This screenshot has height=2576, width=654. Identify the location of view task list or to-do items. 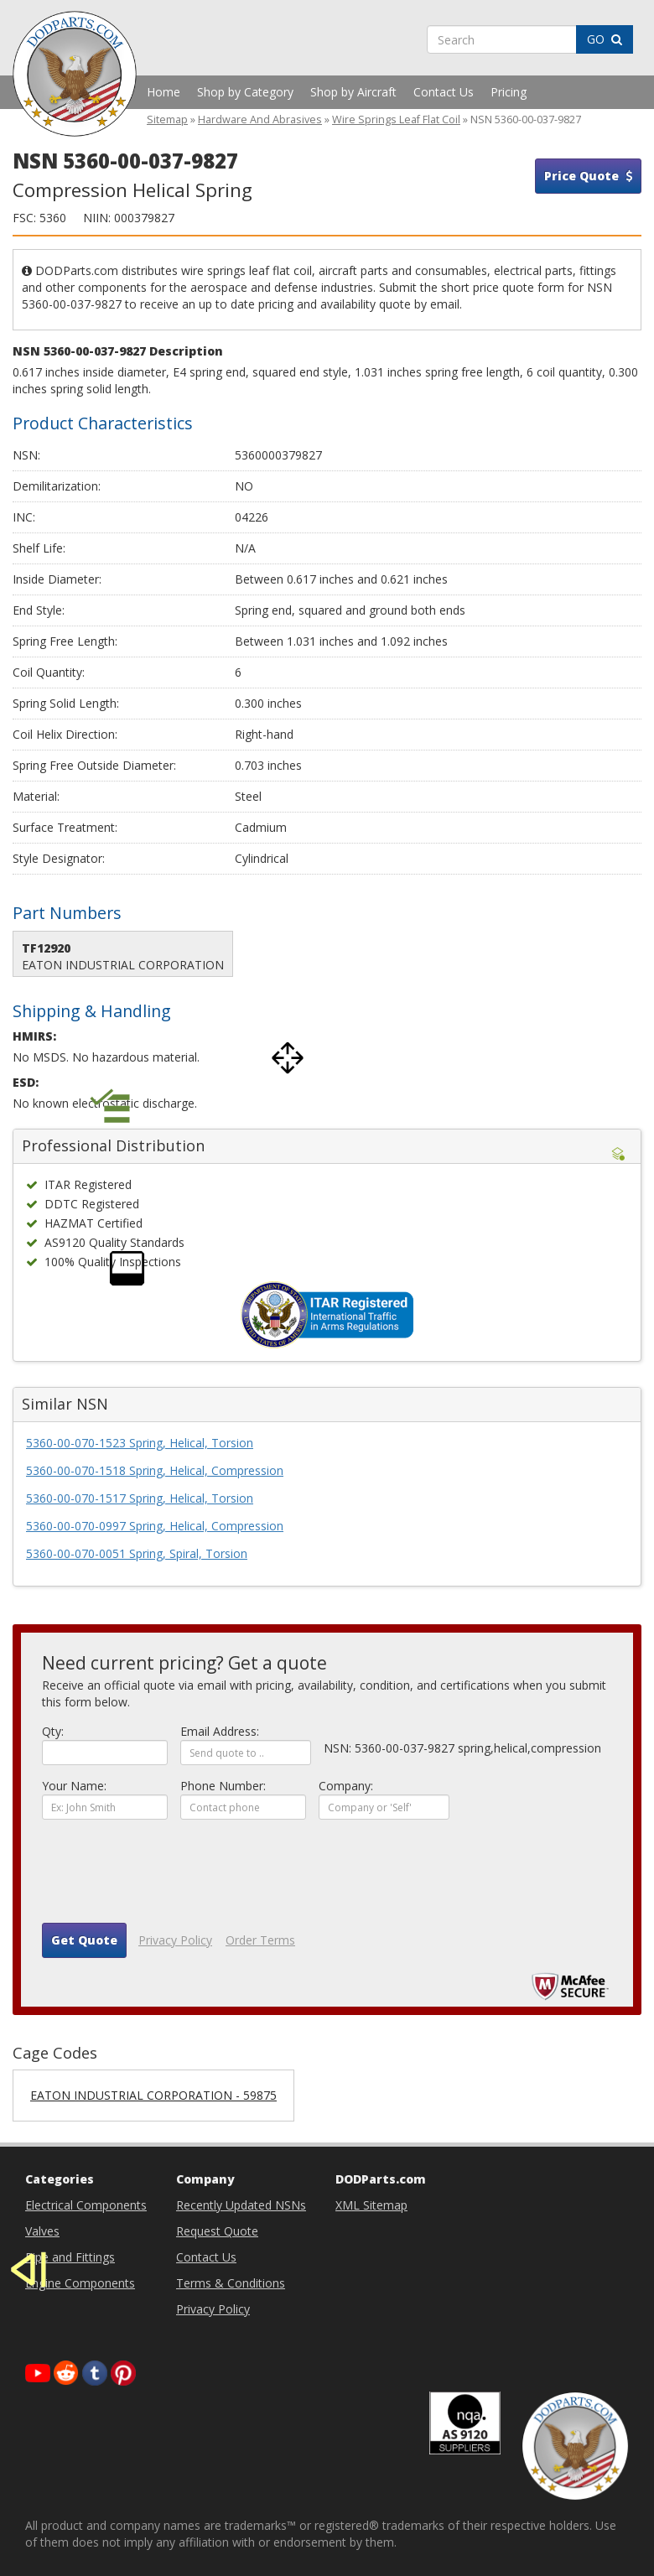
(110, 1109).